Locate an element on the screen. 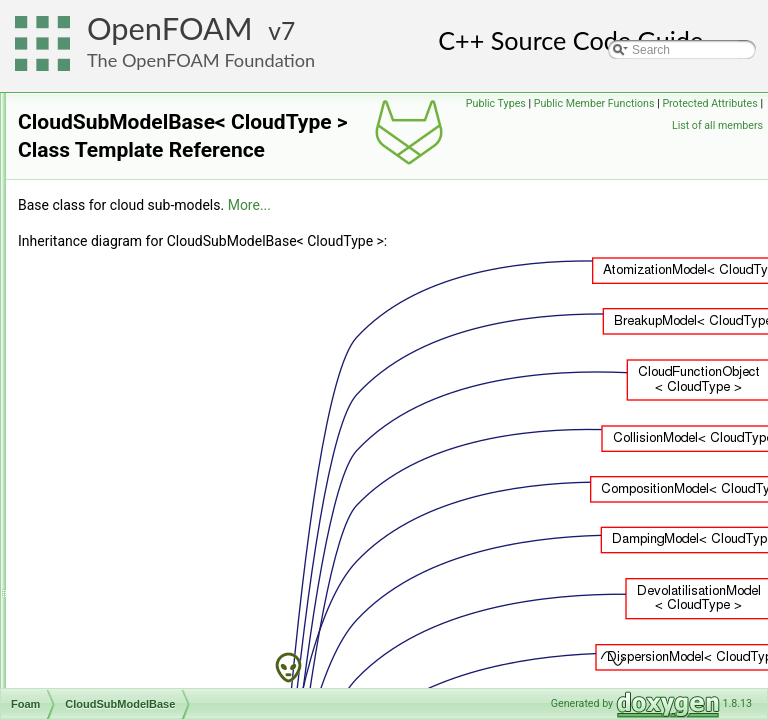  audio or sound wave visualization is located at coordinates (612, 658).